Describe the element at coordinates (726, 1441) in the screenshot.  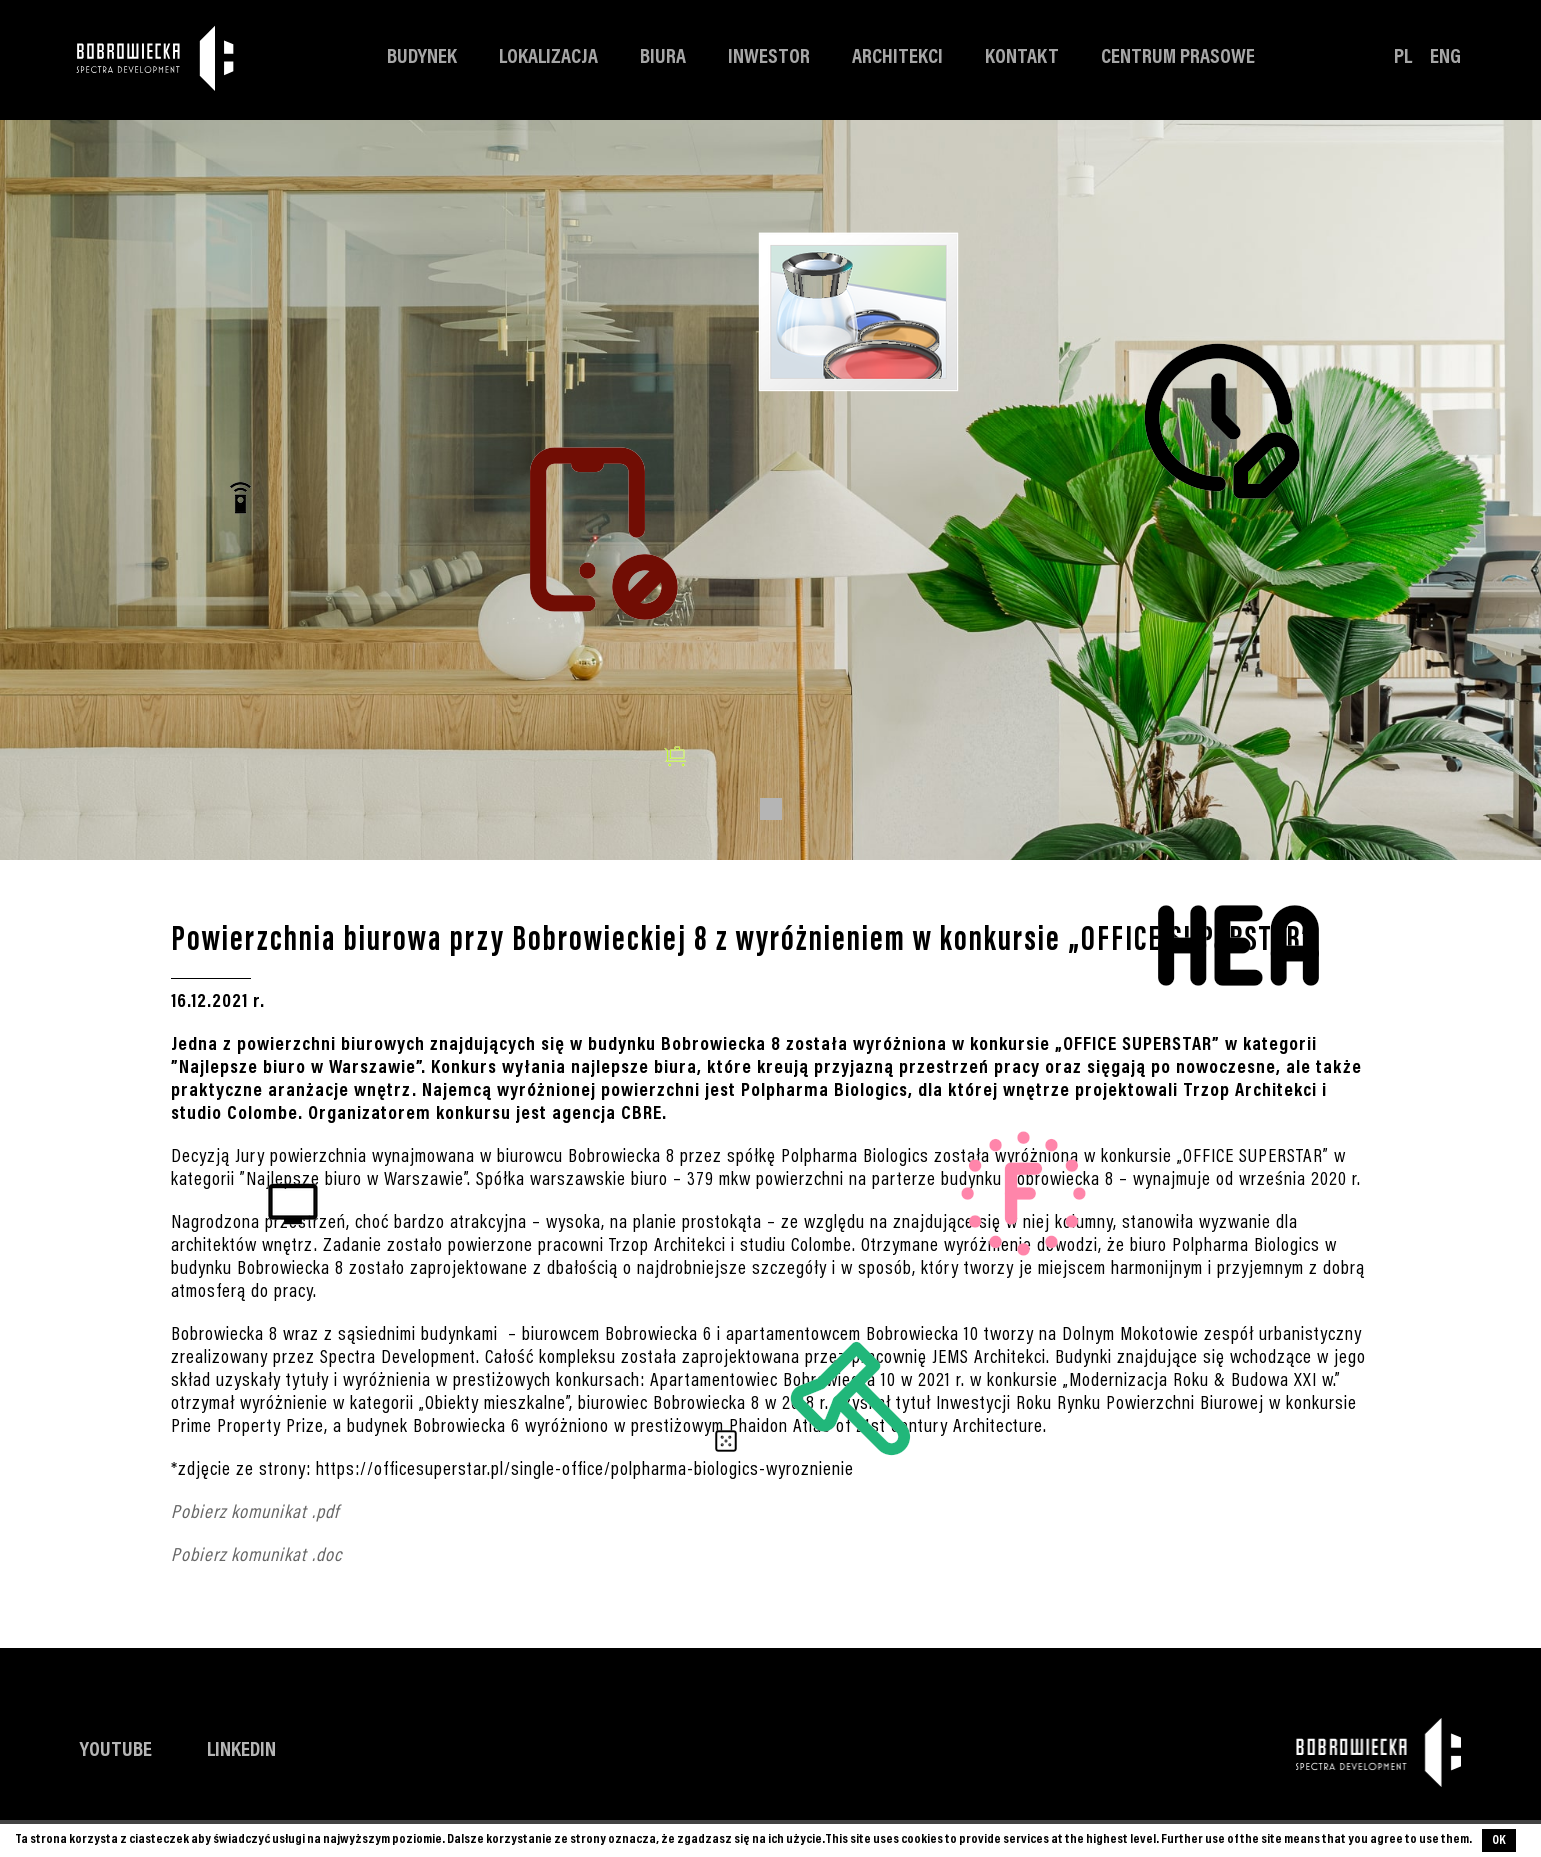
I see `randomize or shuffle content` at that location.